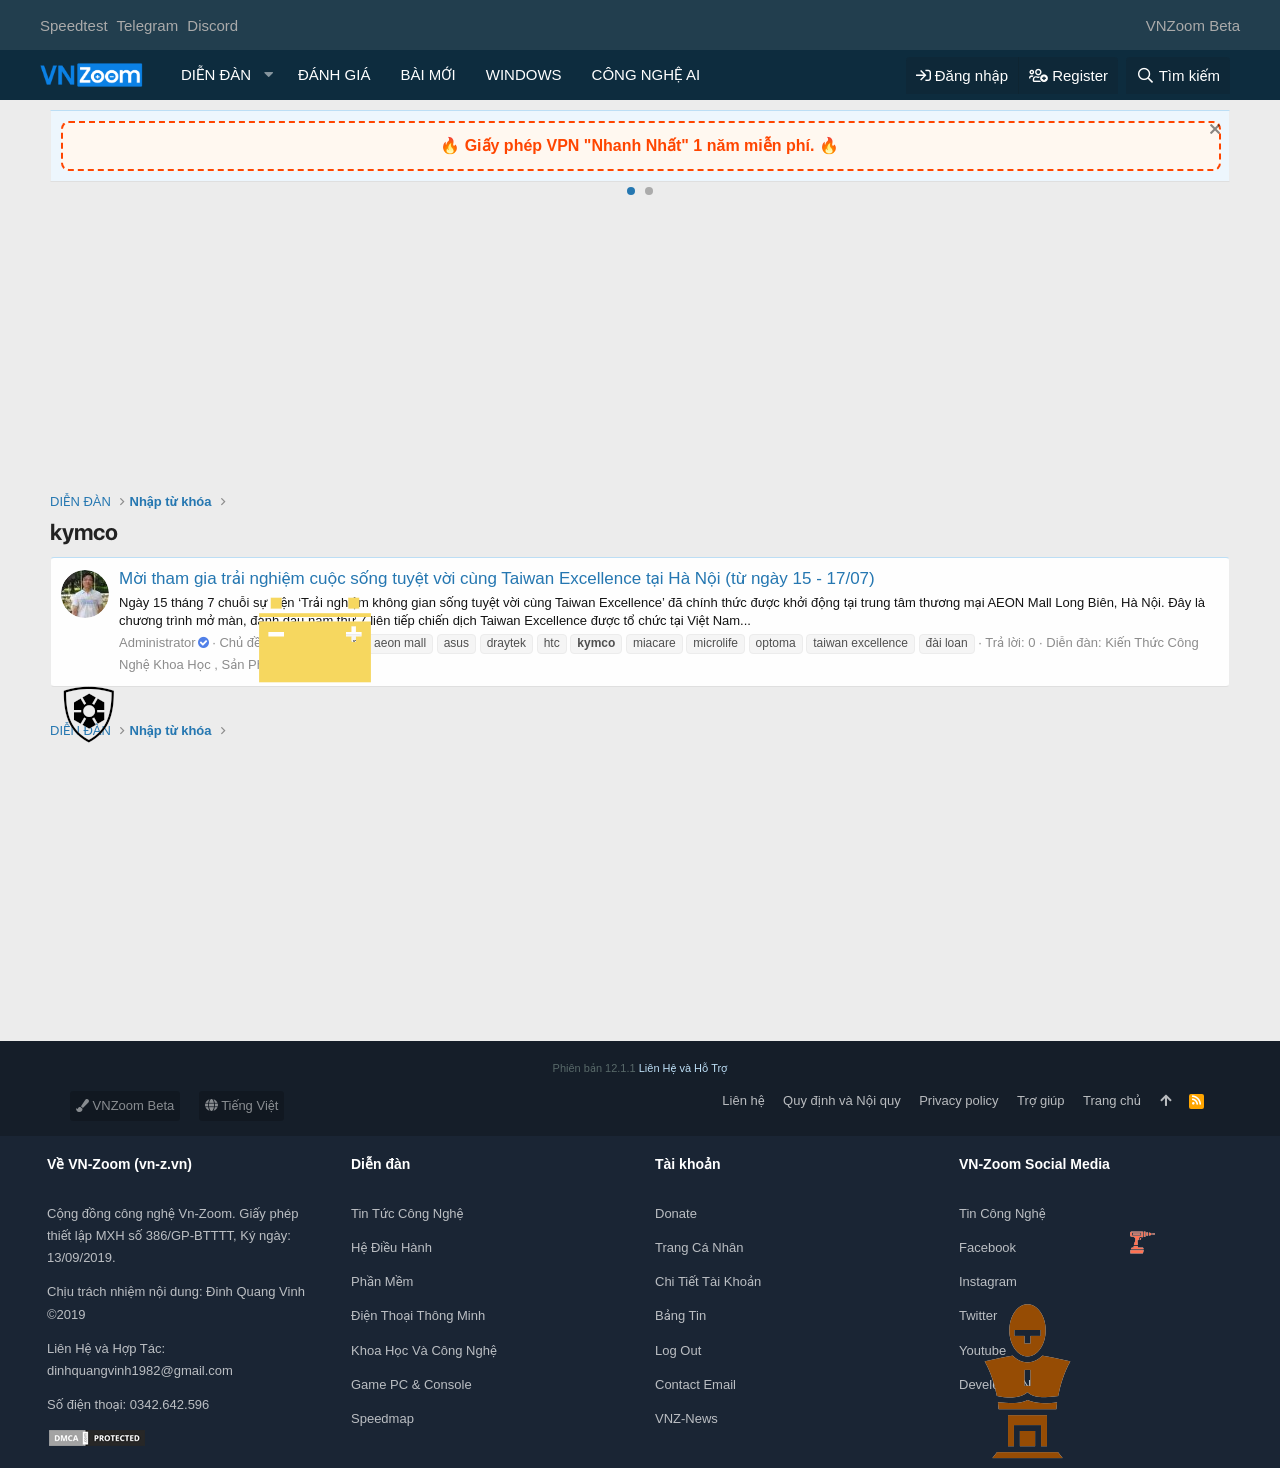 This screenshot has height=1468, width=1280. I want to click on activate ice or frost defense ability, so click(88, 714).